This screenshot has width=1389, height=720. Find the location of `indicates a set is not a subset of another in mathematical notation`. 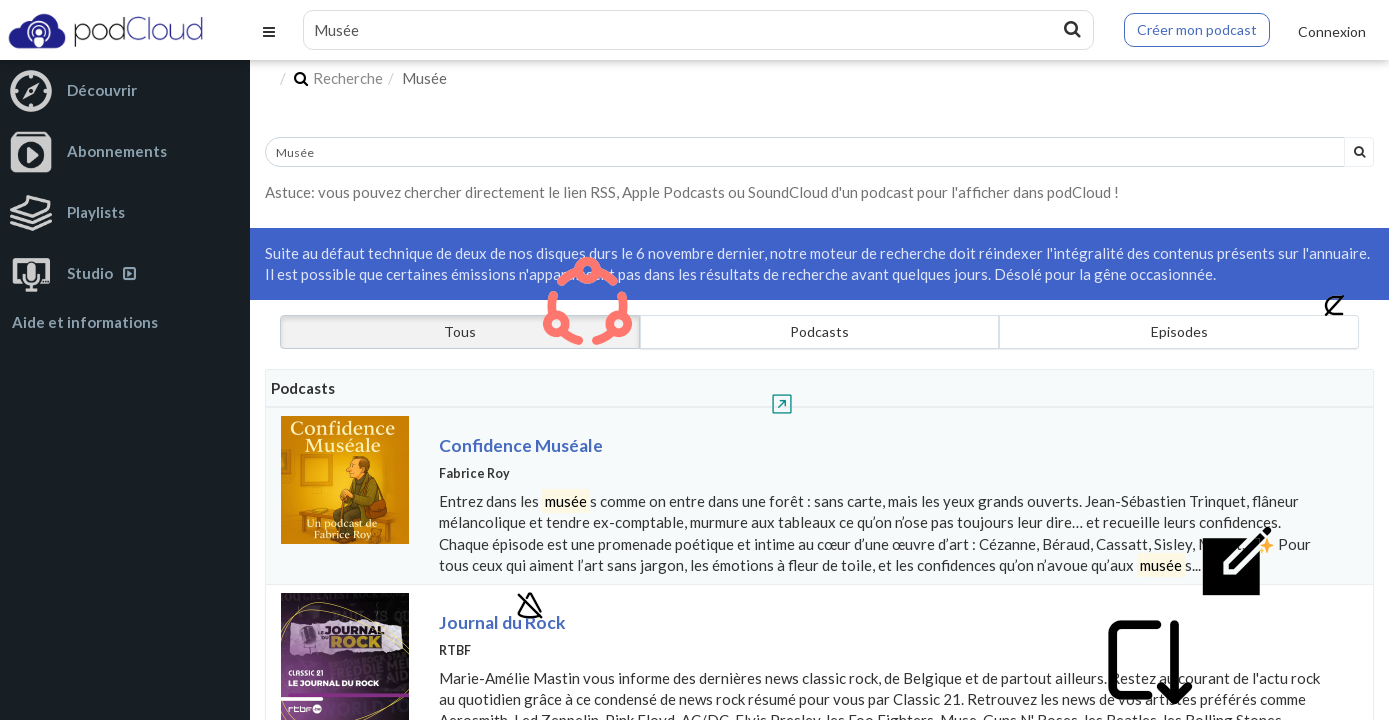

indicates a set is not a subset of another in mathematical notation is located at coordinates (1334, 305).